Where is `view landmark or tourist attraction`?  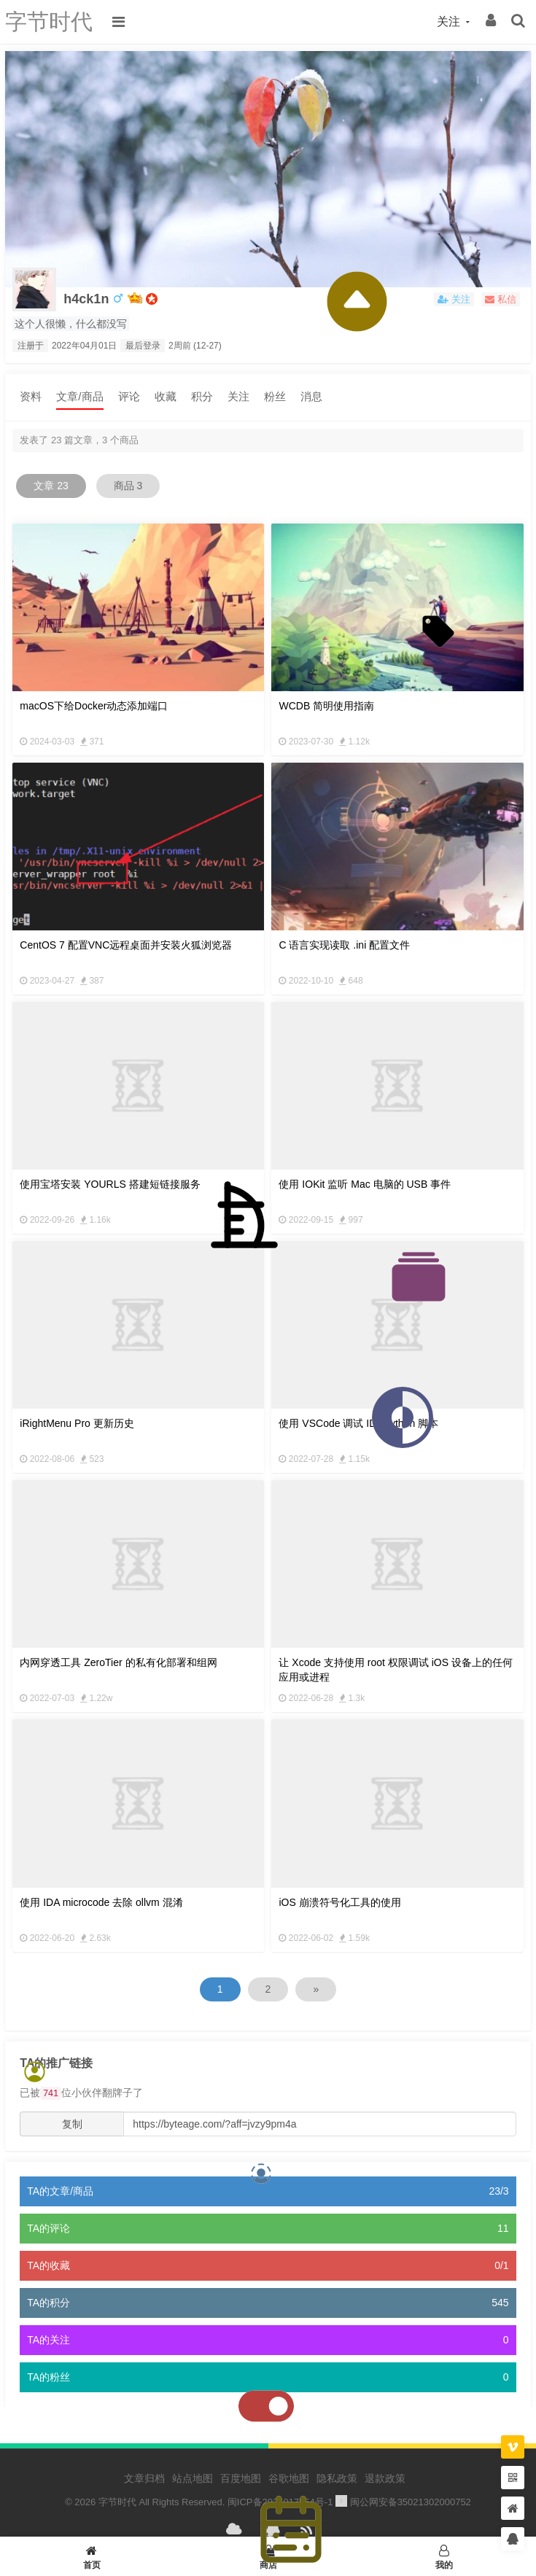
view landmark or tourist attraction is located at coordinates (244, 1215).